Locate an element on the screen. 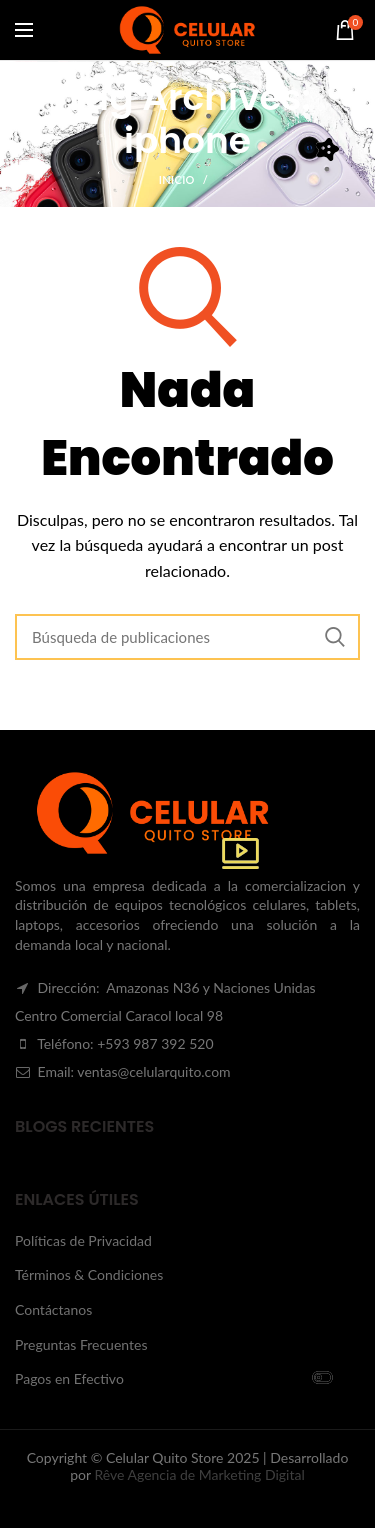 The image size is (375, 1528). play or watch a video is located at coordinates (240, 853).